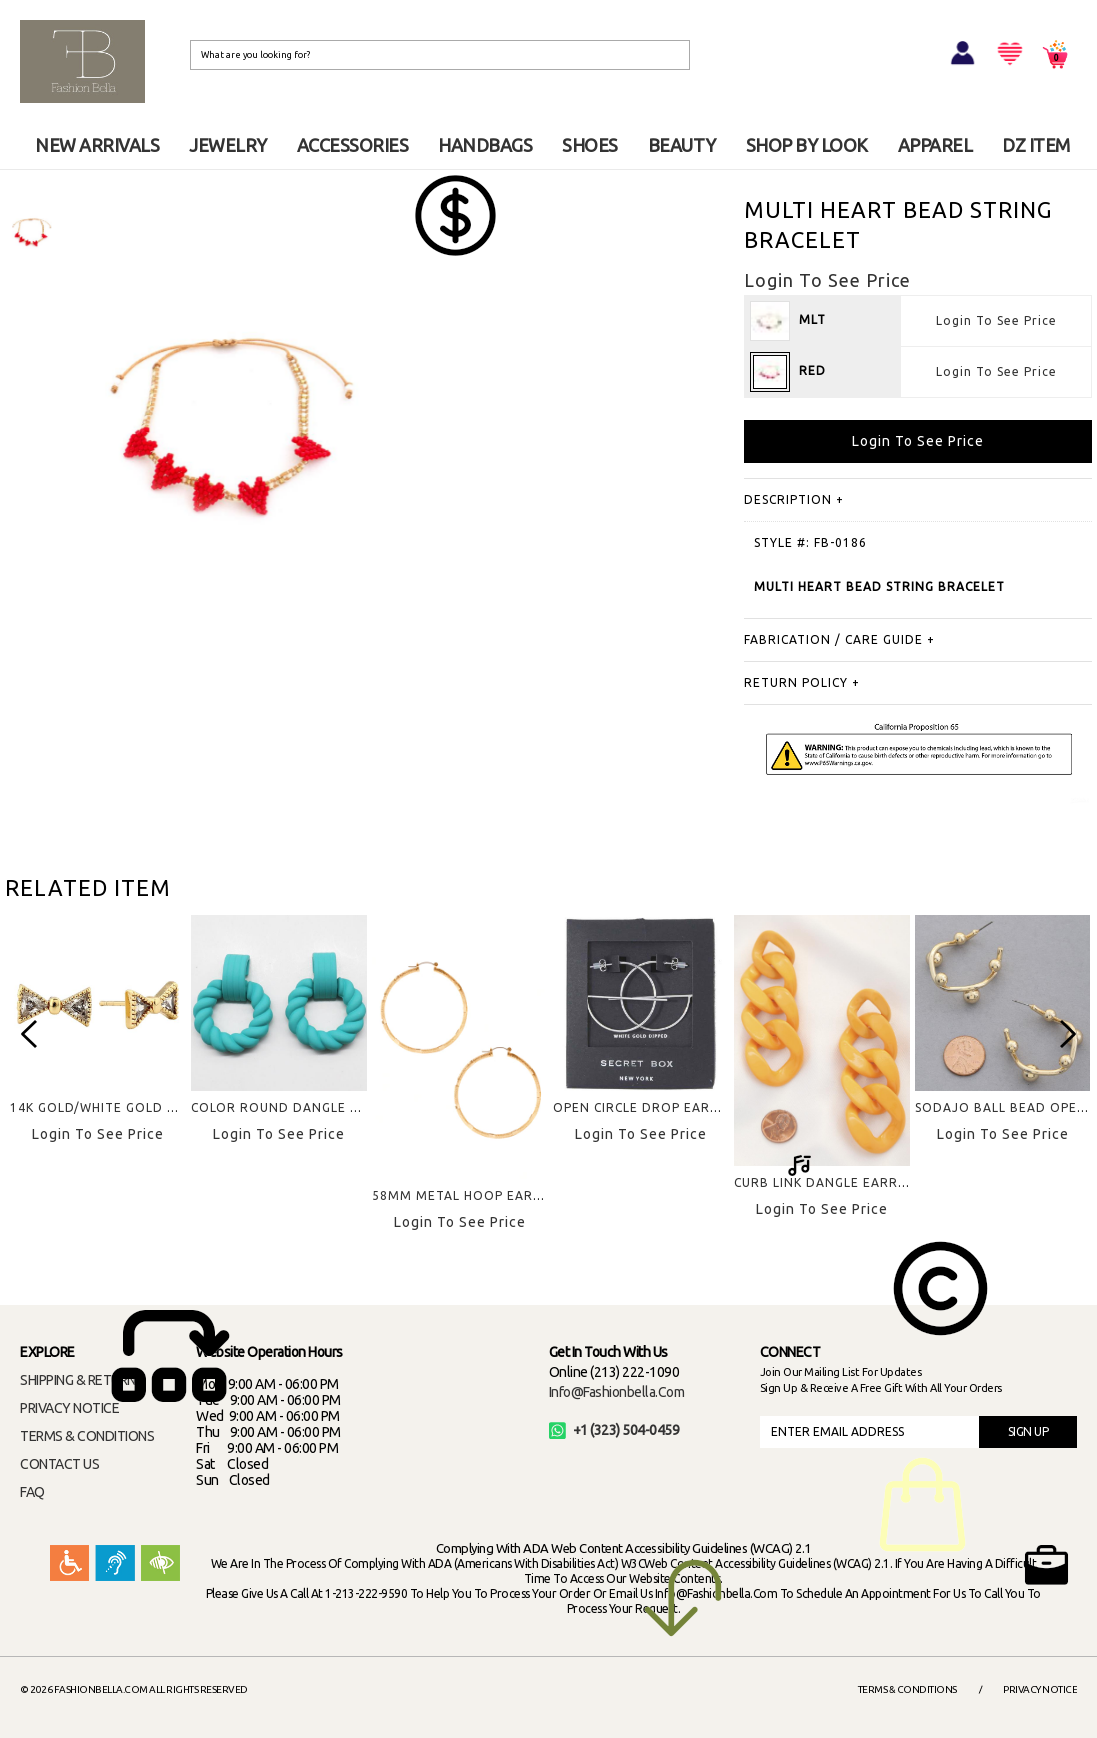 The image size is (1097, 1738). What do you see at coordinates (169, 1356) in the screenshot?
I see `reorder items in a list` at bounding box center [169, 1356].